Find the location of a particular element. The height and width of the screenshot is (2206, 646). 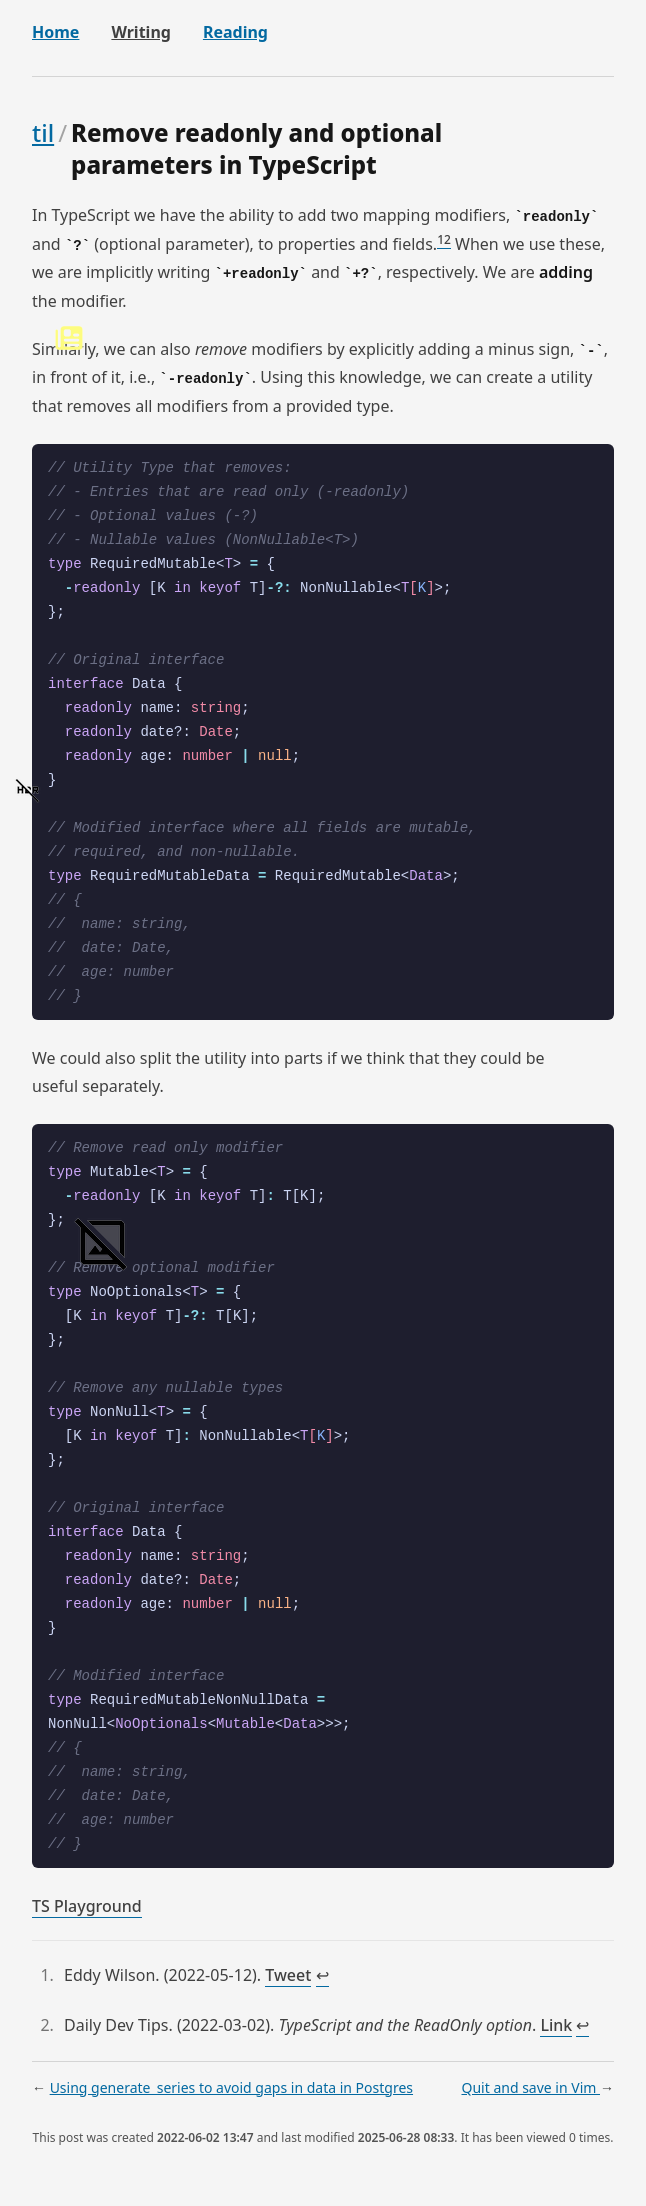

disable HDR mode in camera settings is located at coordinates (28, 790).